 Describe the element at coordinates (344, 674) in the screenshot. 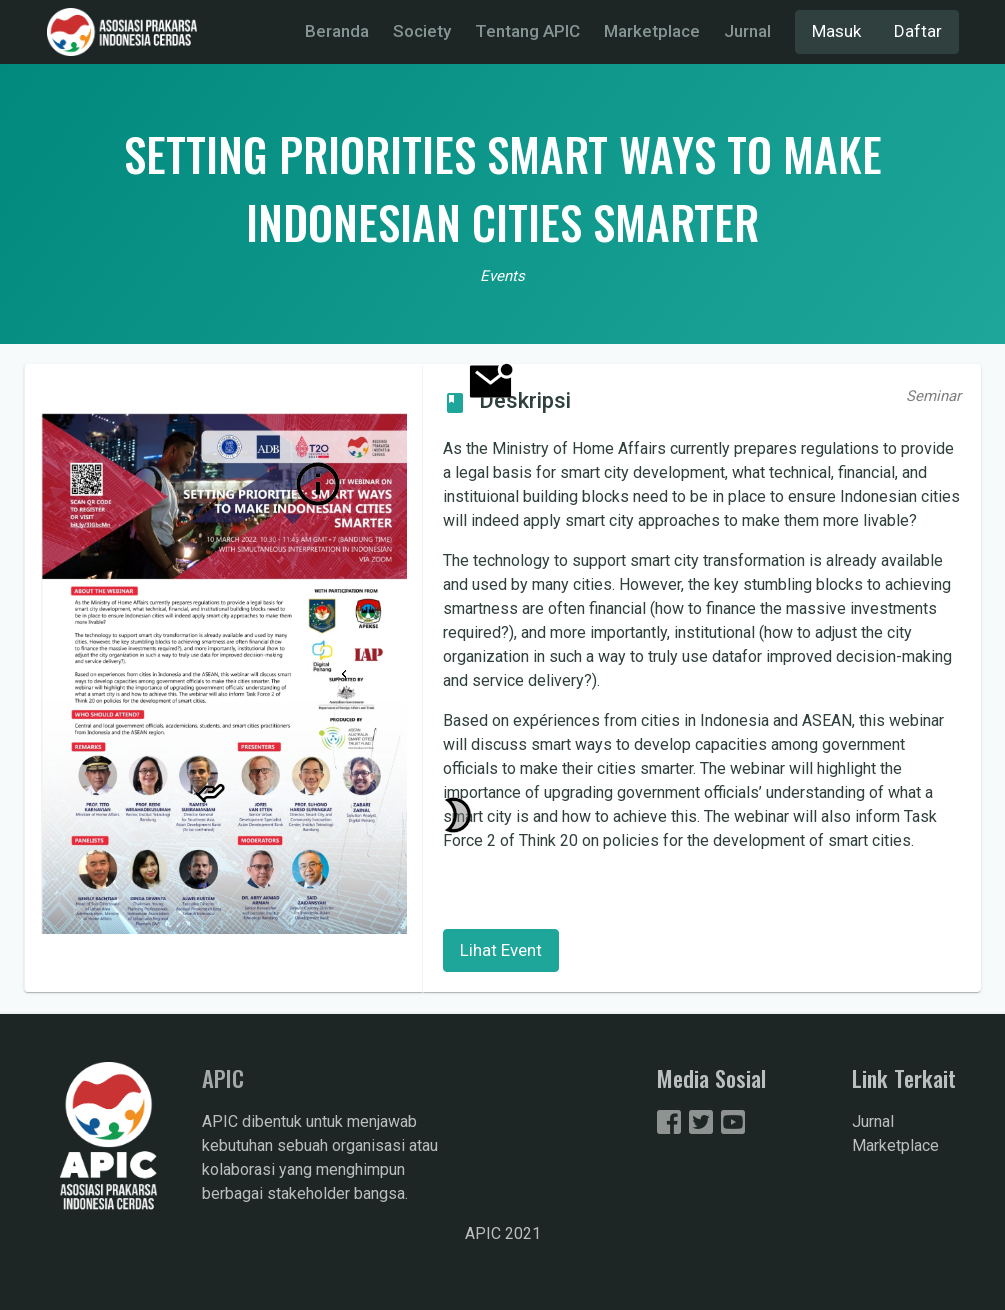

I see `go back to the previous screen` at that location.